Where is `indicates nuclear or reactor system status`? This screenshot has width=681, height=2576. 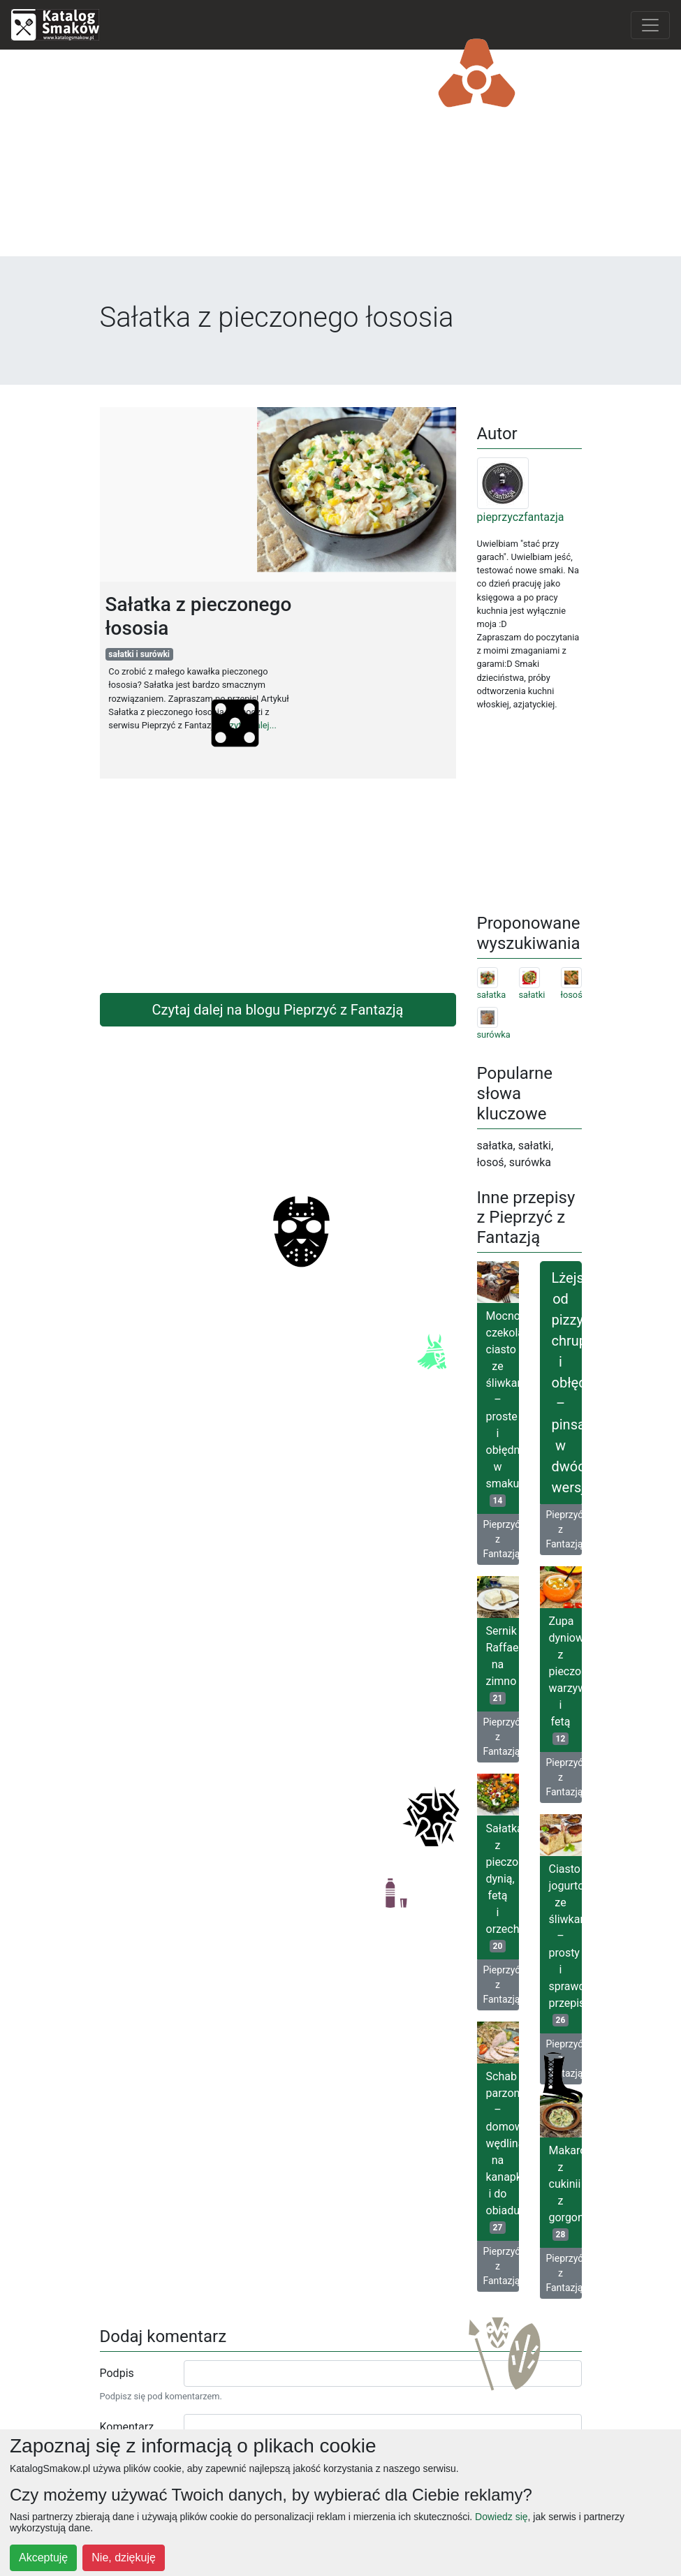 indicates nuclear or reactor system status is located at coordinates (476, 73).